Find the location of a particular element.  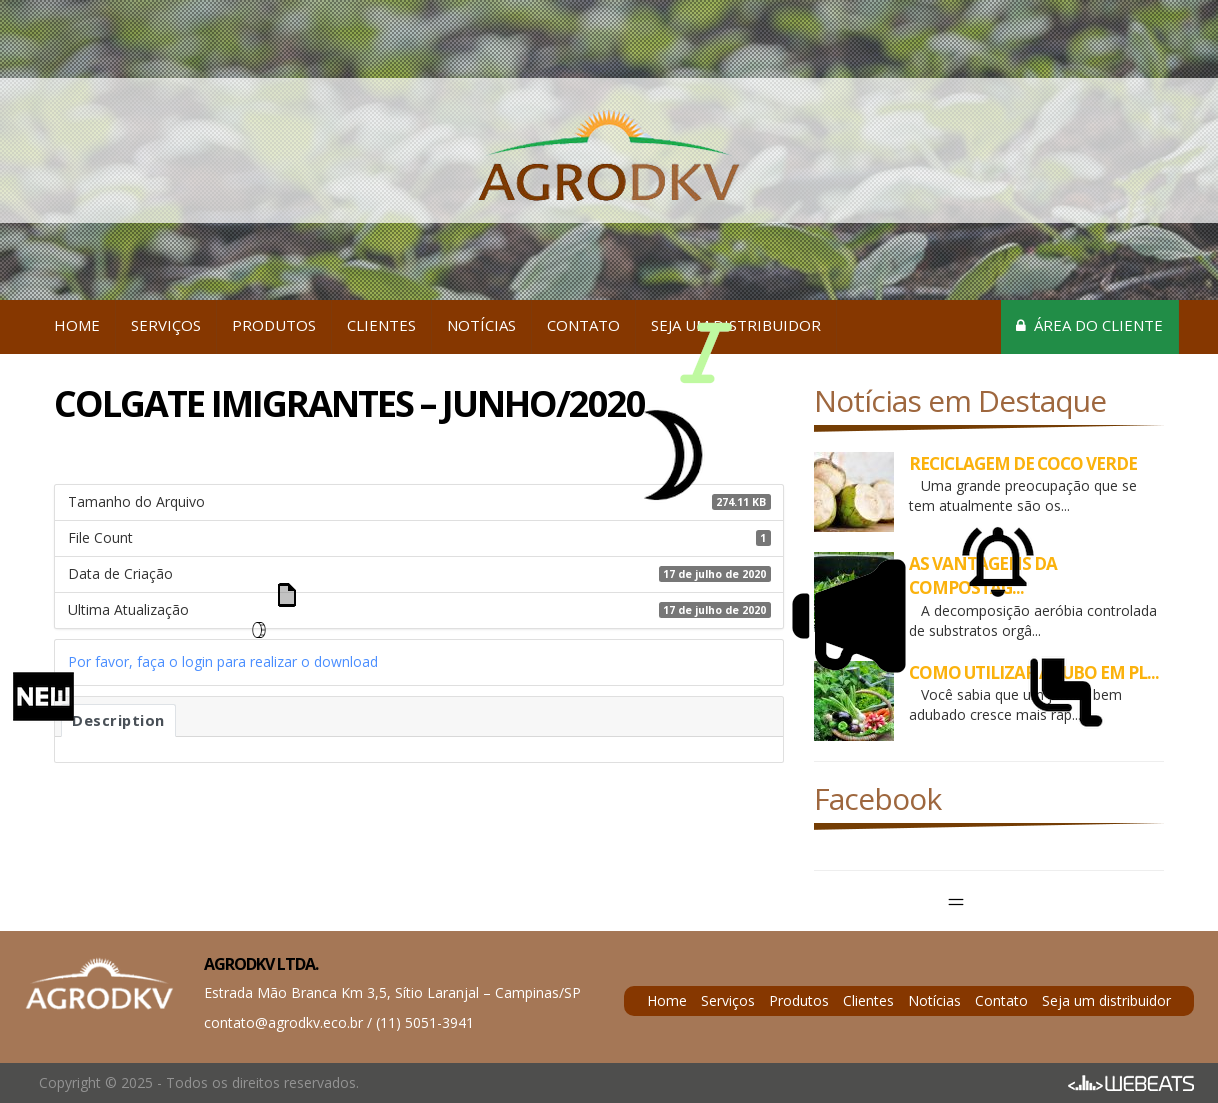

view account balance or credits is located at coordinates (259, 630).